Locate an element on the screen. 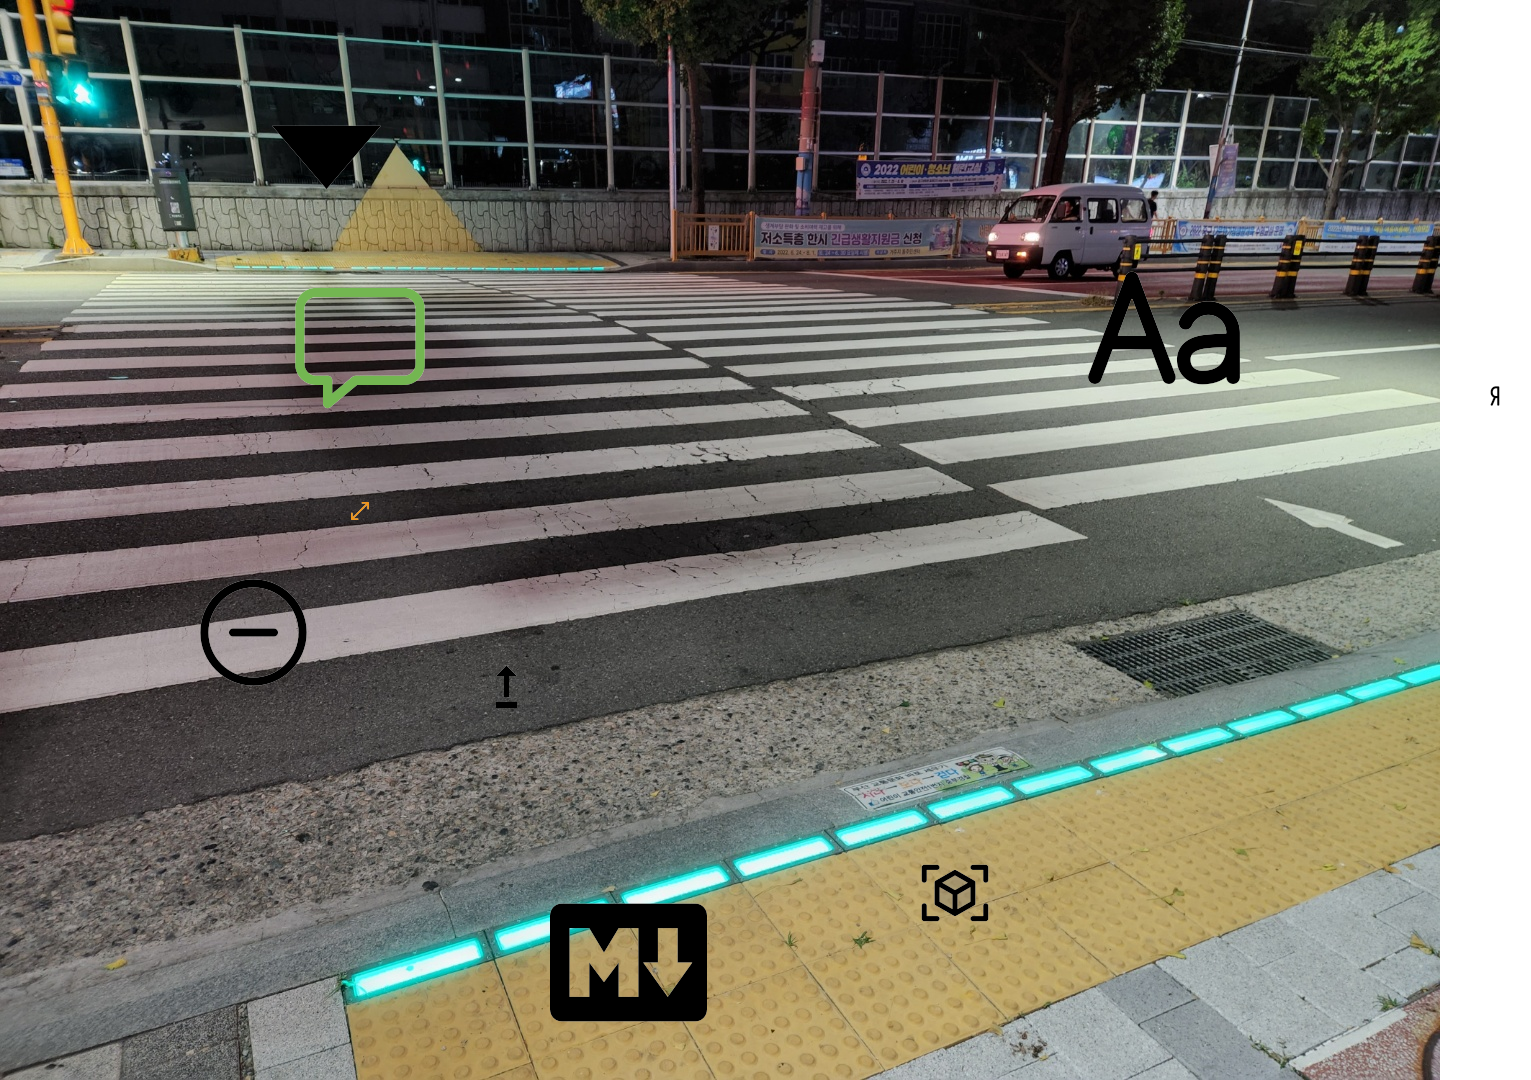 This screenshot has height=1080, width=1531. expand a dropdown menu is located at coordinates (326, 157).